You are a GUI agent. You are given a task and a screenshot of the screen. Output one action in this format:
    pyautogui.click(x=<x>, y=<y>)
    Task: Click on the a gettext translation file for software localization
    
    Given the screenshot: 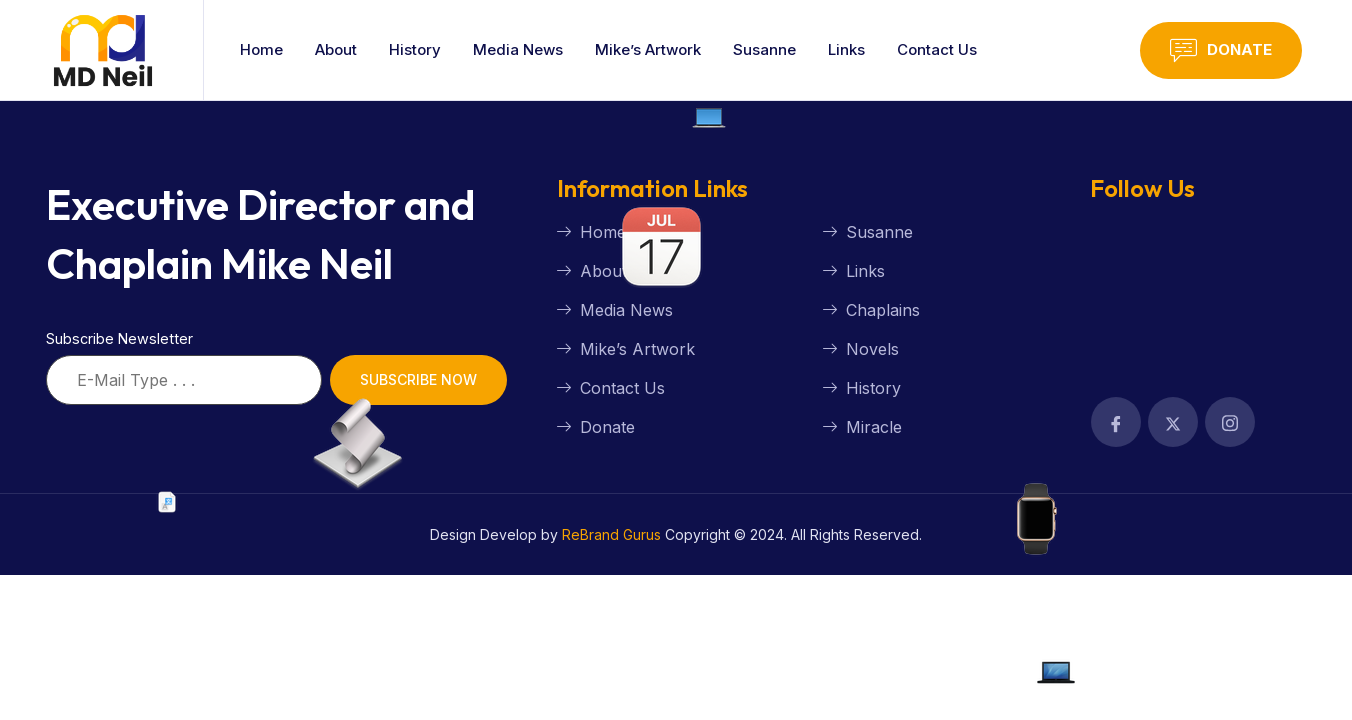 What is the action you would take?
    pyautogui.click(x=167, y=502)
    